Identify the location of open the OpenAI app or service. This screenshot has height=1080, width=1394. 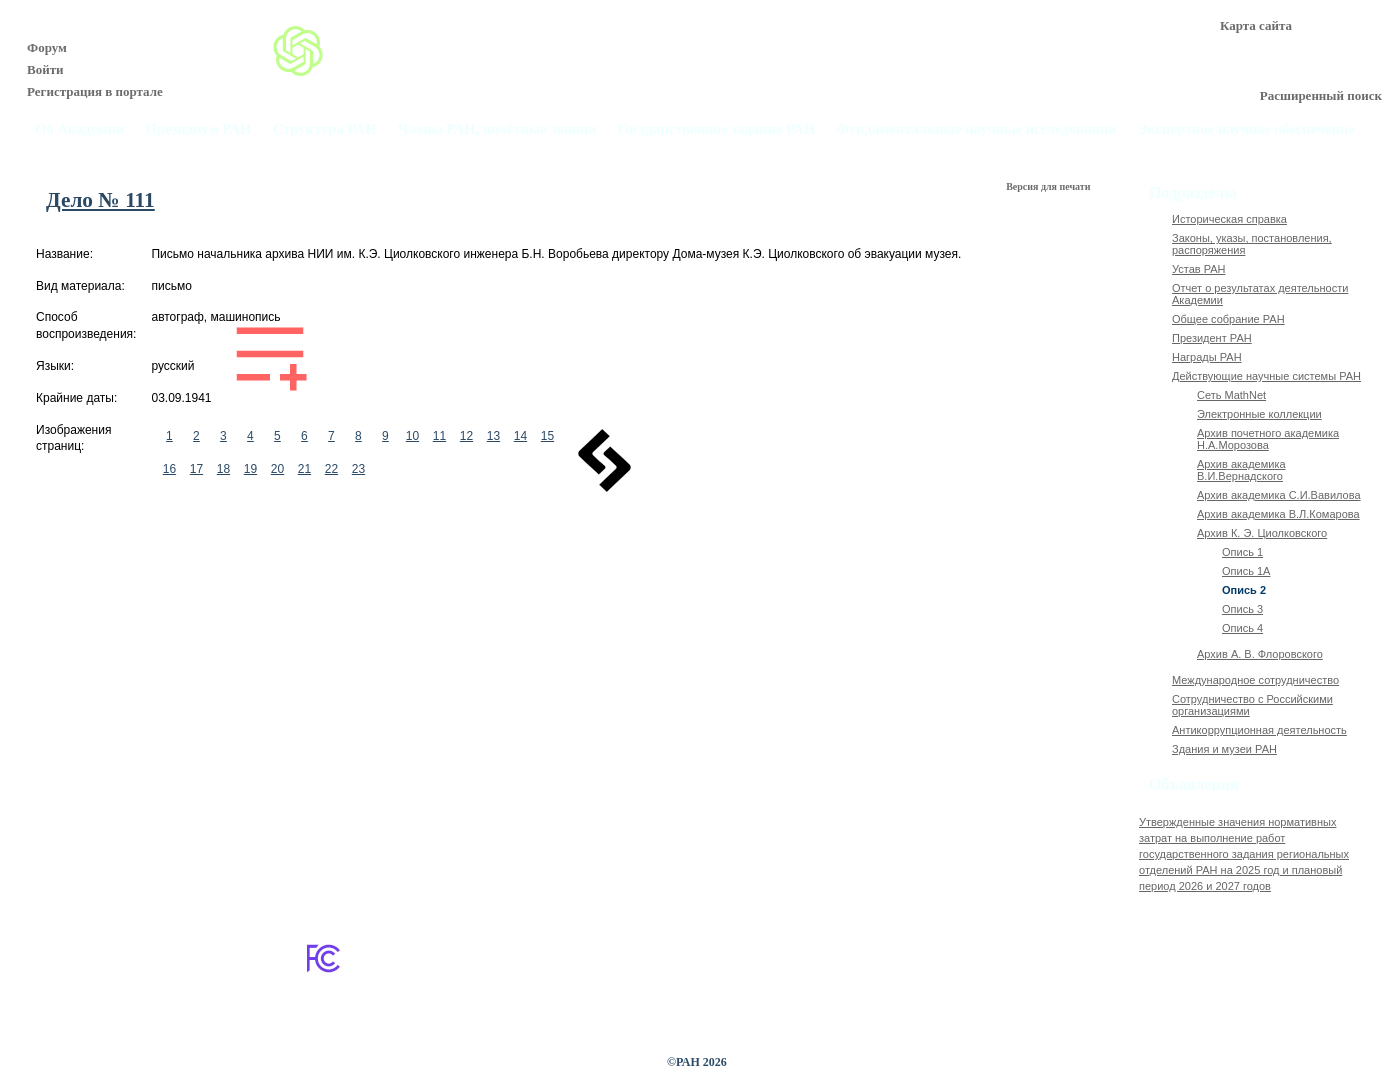
(298, 51).